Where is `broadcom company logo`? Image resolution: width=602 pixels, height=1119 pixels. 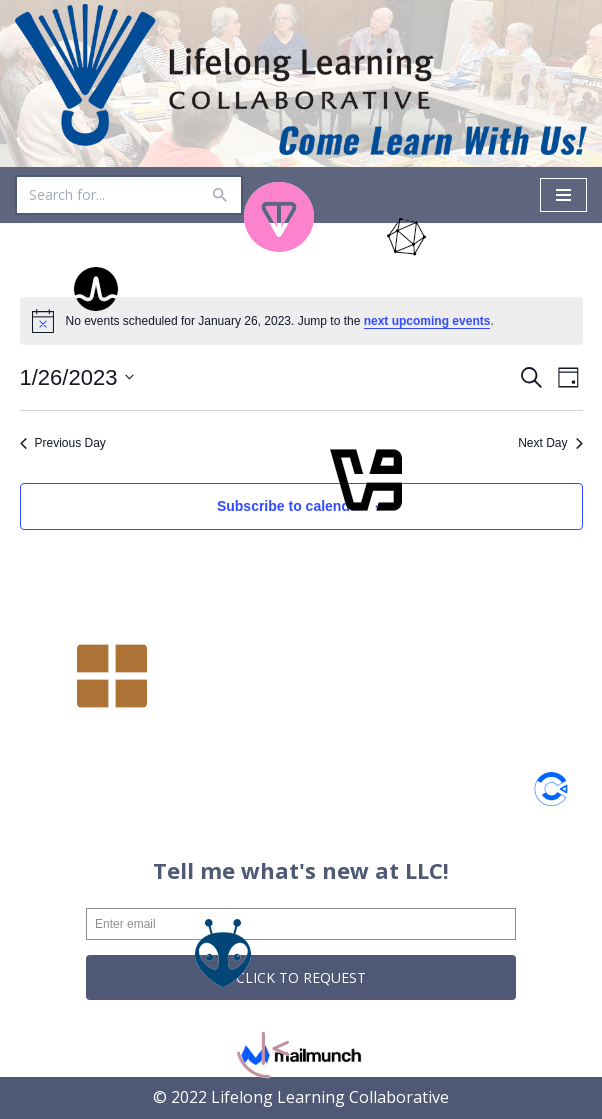
broadcom company logo is located at coordinates (96, 289).